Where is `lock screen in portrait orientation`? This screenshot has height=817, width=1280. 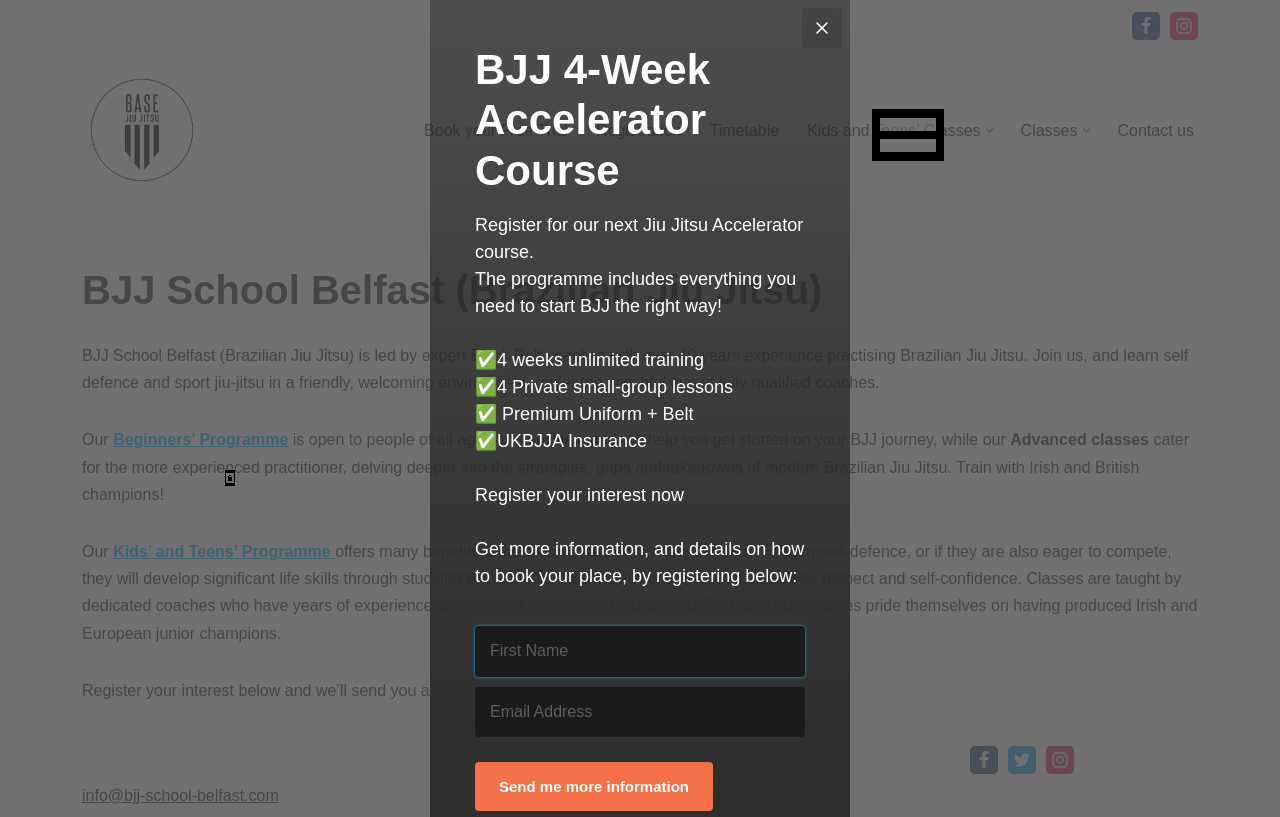
lock screen in portrait orientation is located at coordinates (230, 478).